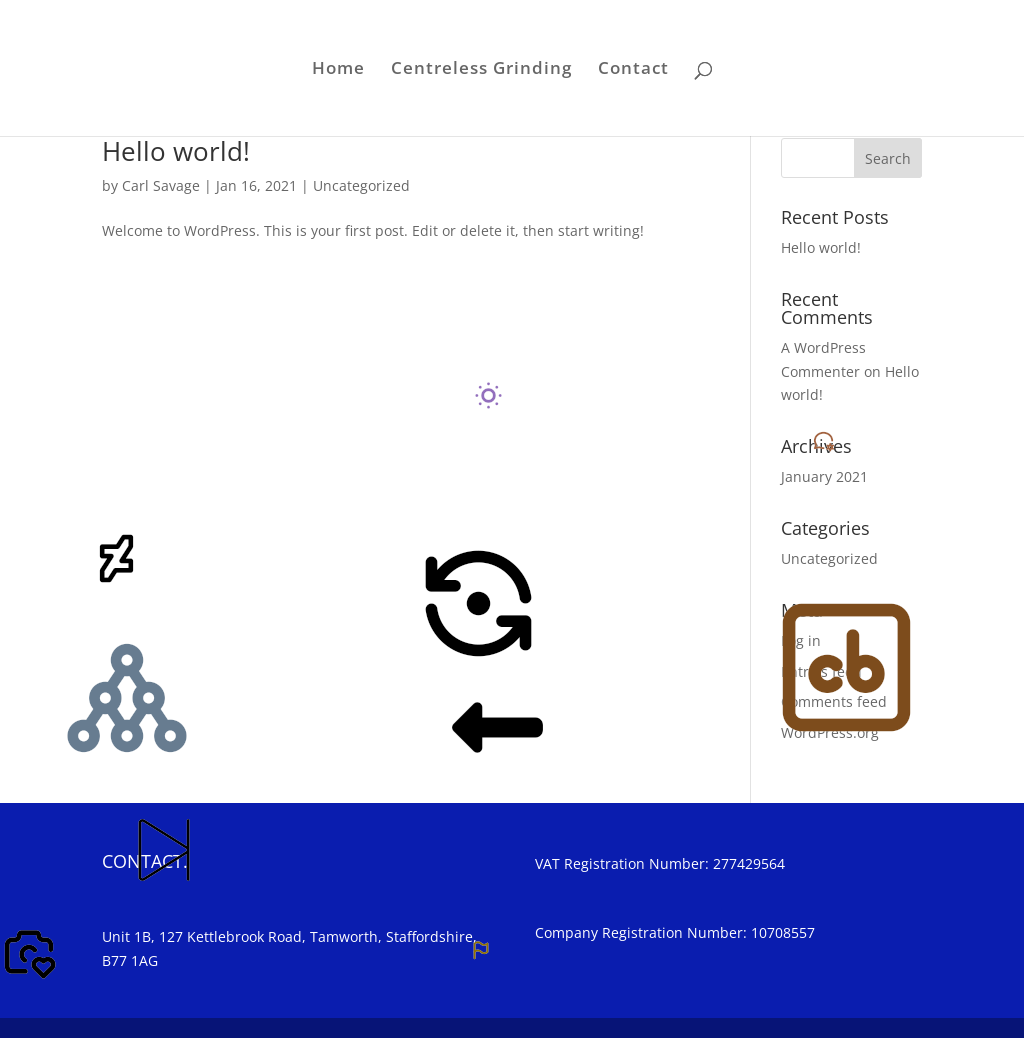  I want to click on view organizational hierarchy, so click(127, 698).